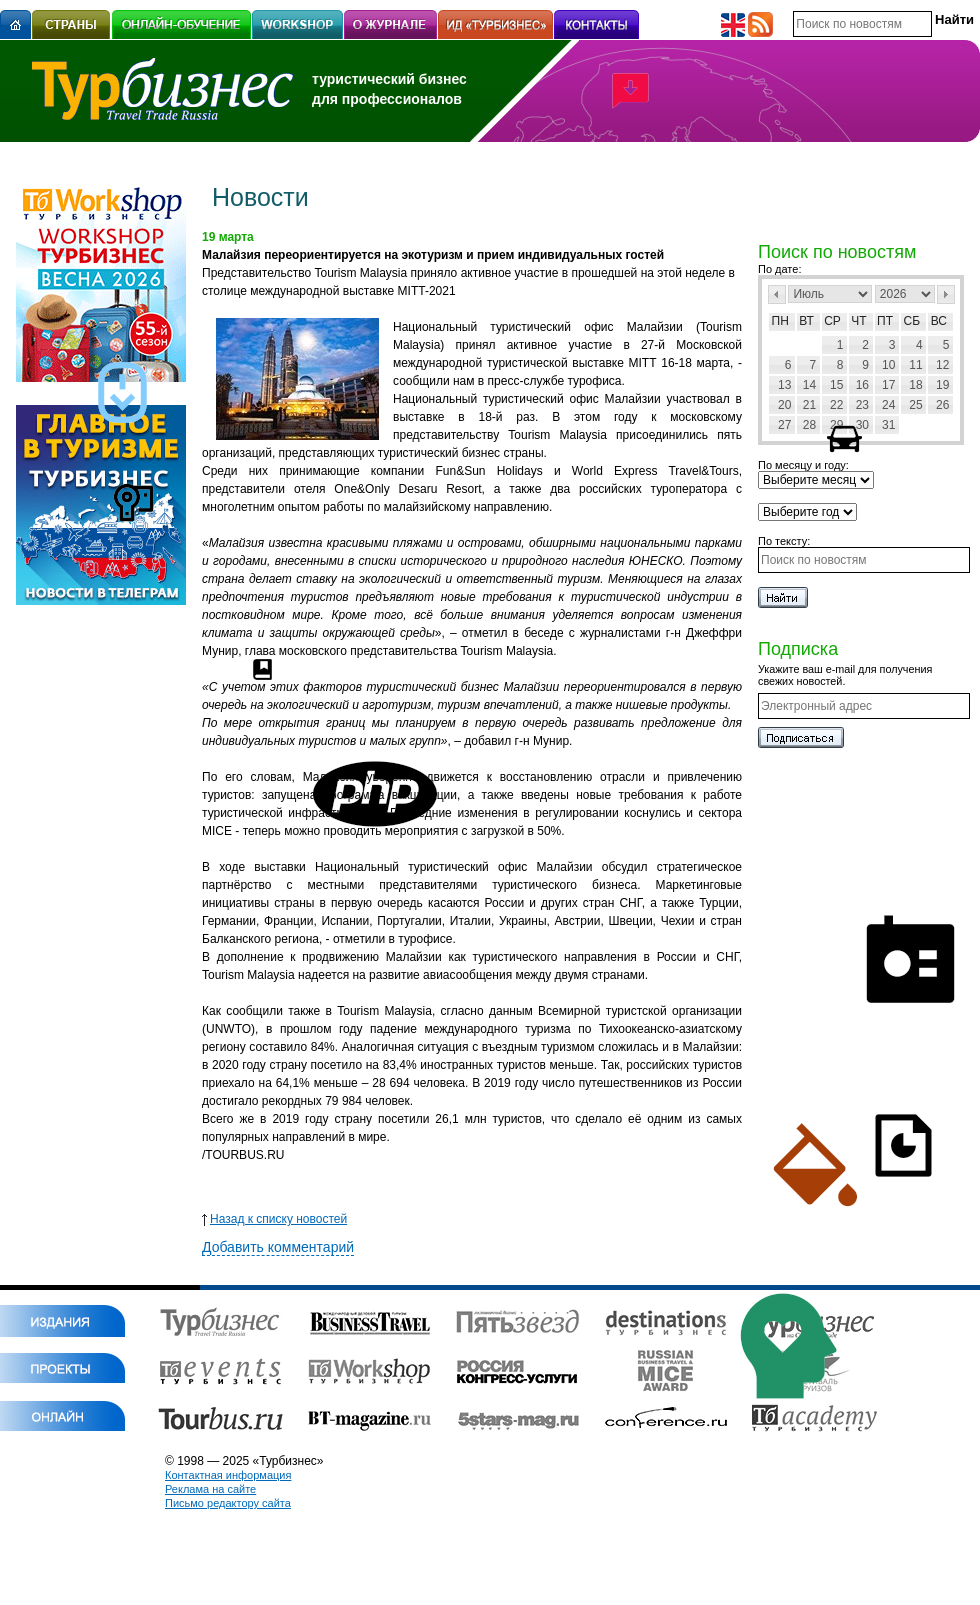 The height and width of the screenshot is (1605, 980). What do you see at coordinates (788, 1346) in the screenshot?
I see `access mental health resources` at bounding box center [788, 1346].